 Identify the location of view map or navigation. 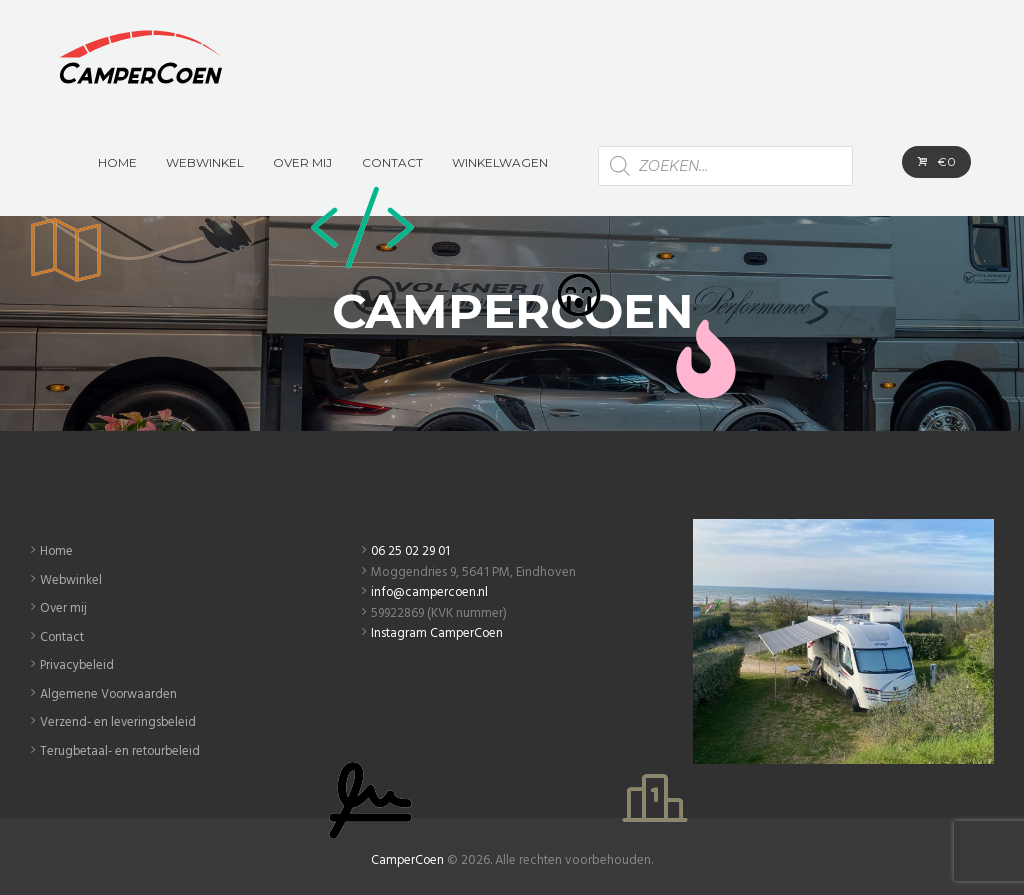
(66, 250).